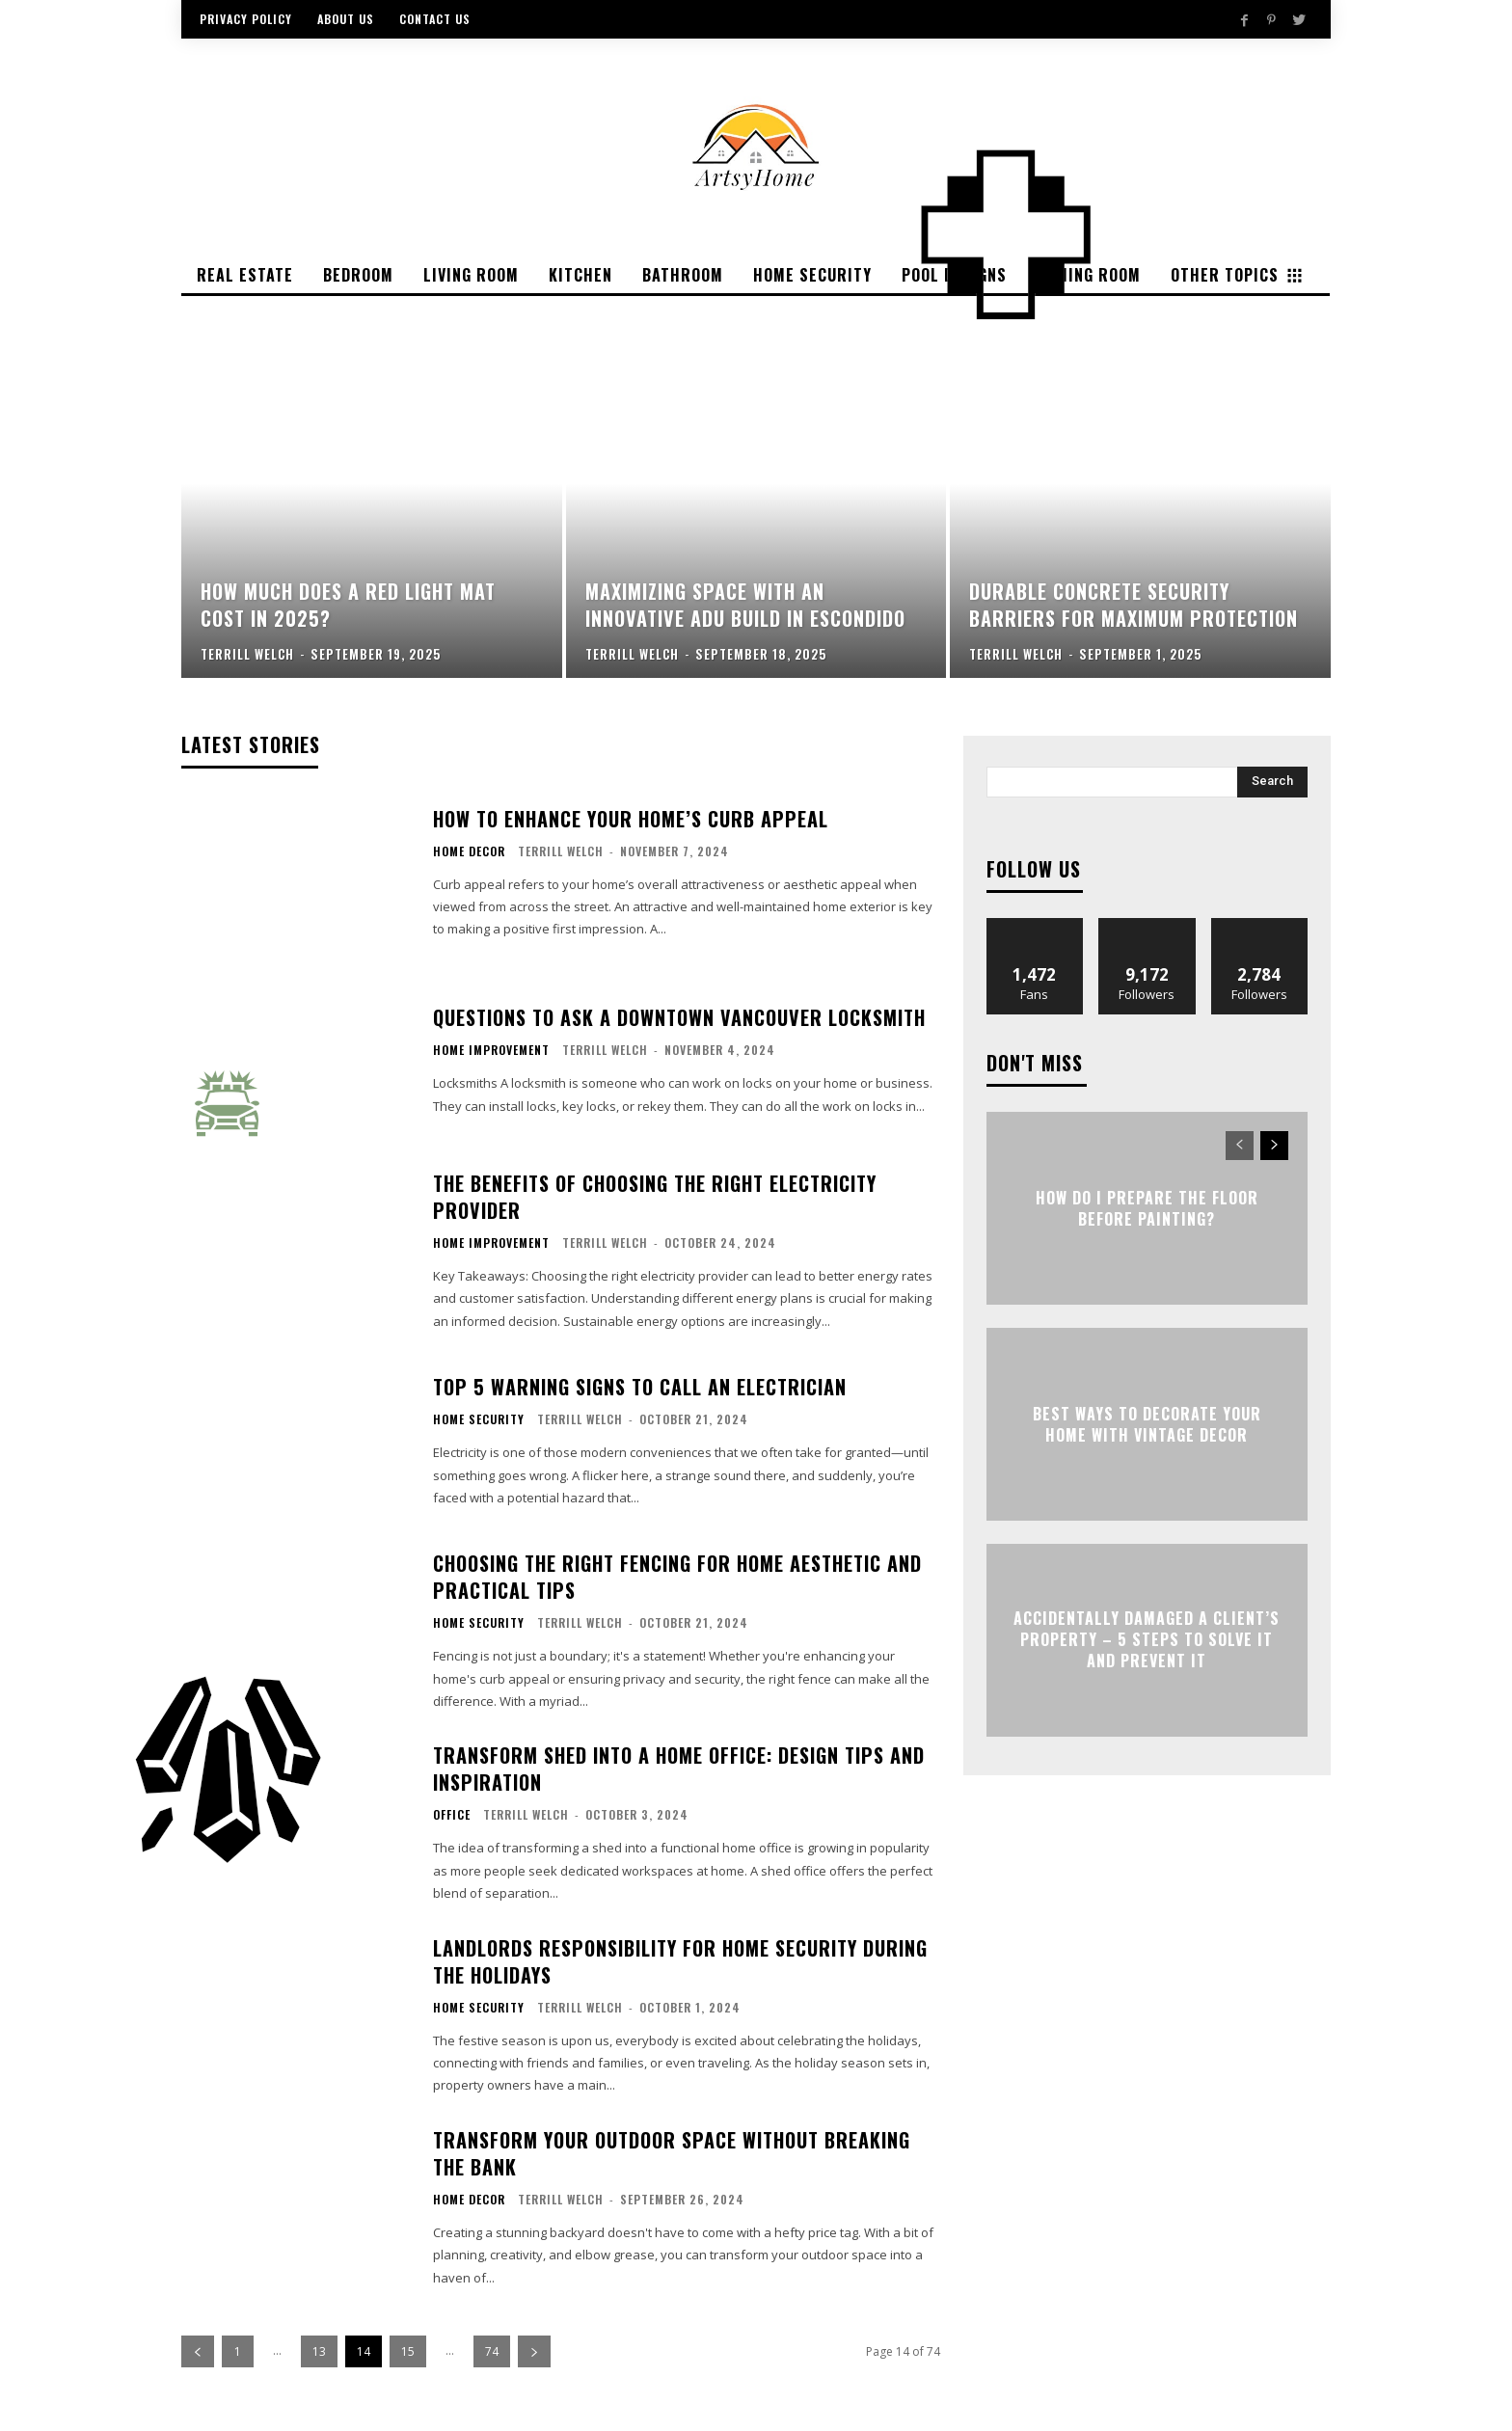 This screenshot has height=2431, width=1512. I want to click on indicates police or emergency services in a game, so click(227, 1103).